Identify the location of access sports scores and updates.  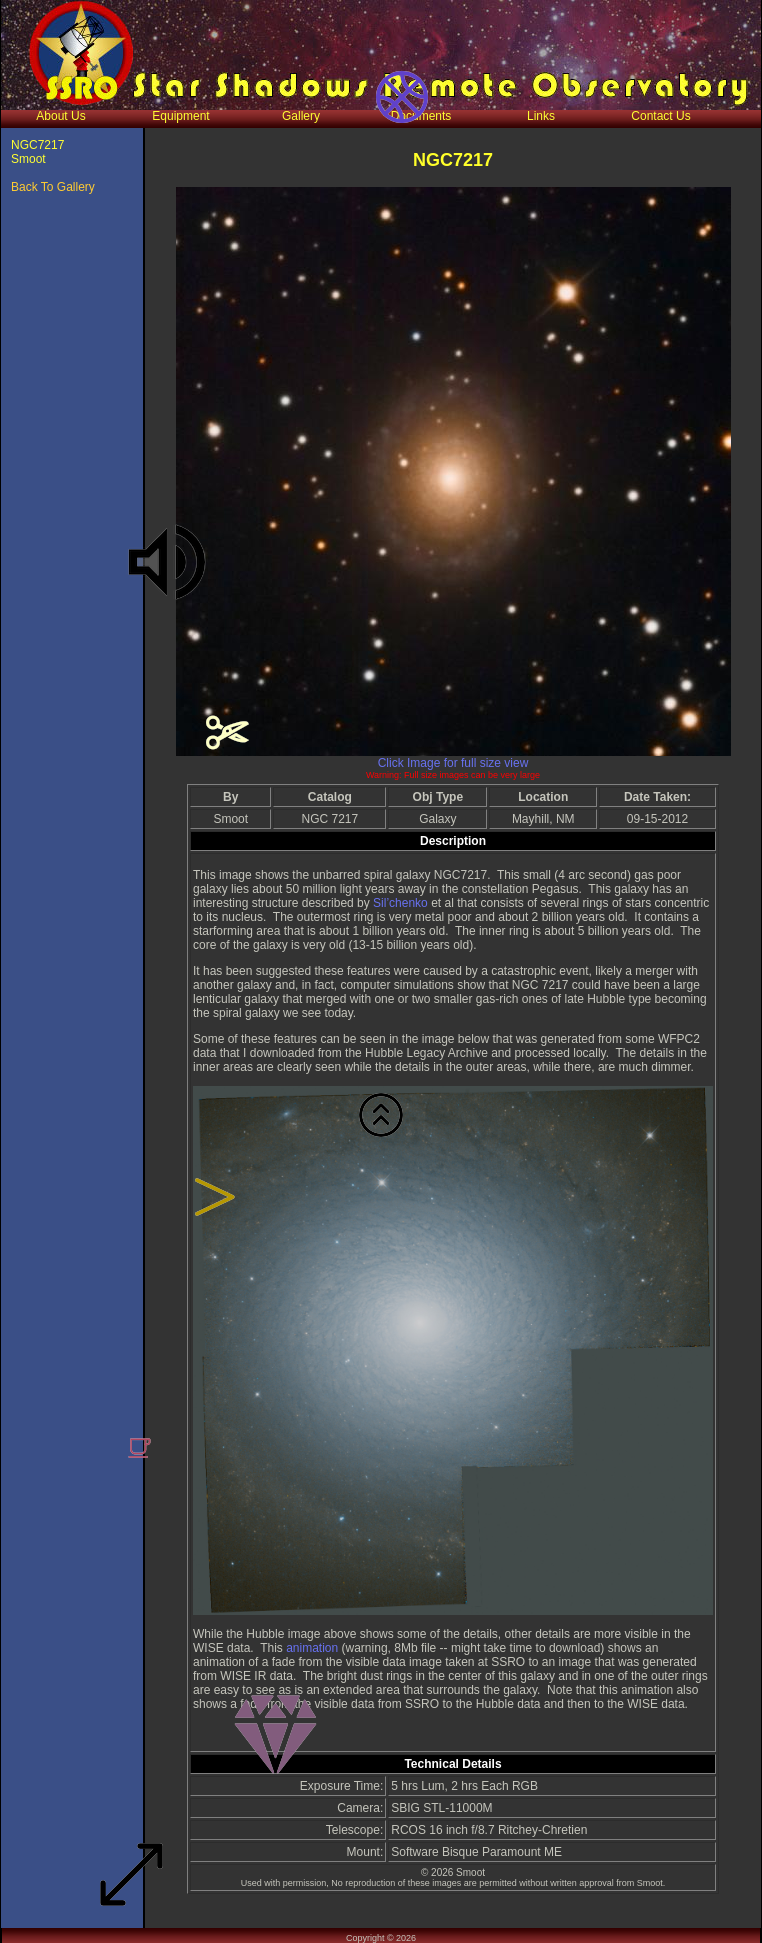
(402, 97).